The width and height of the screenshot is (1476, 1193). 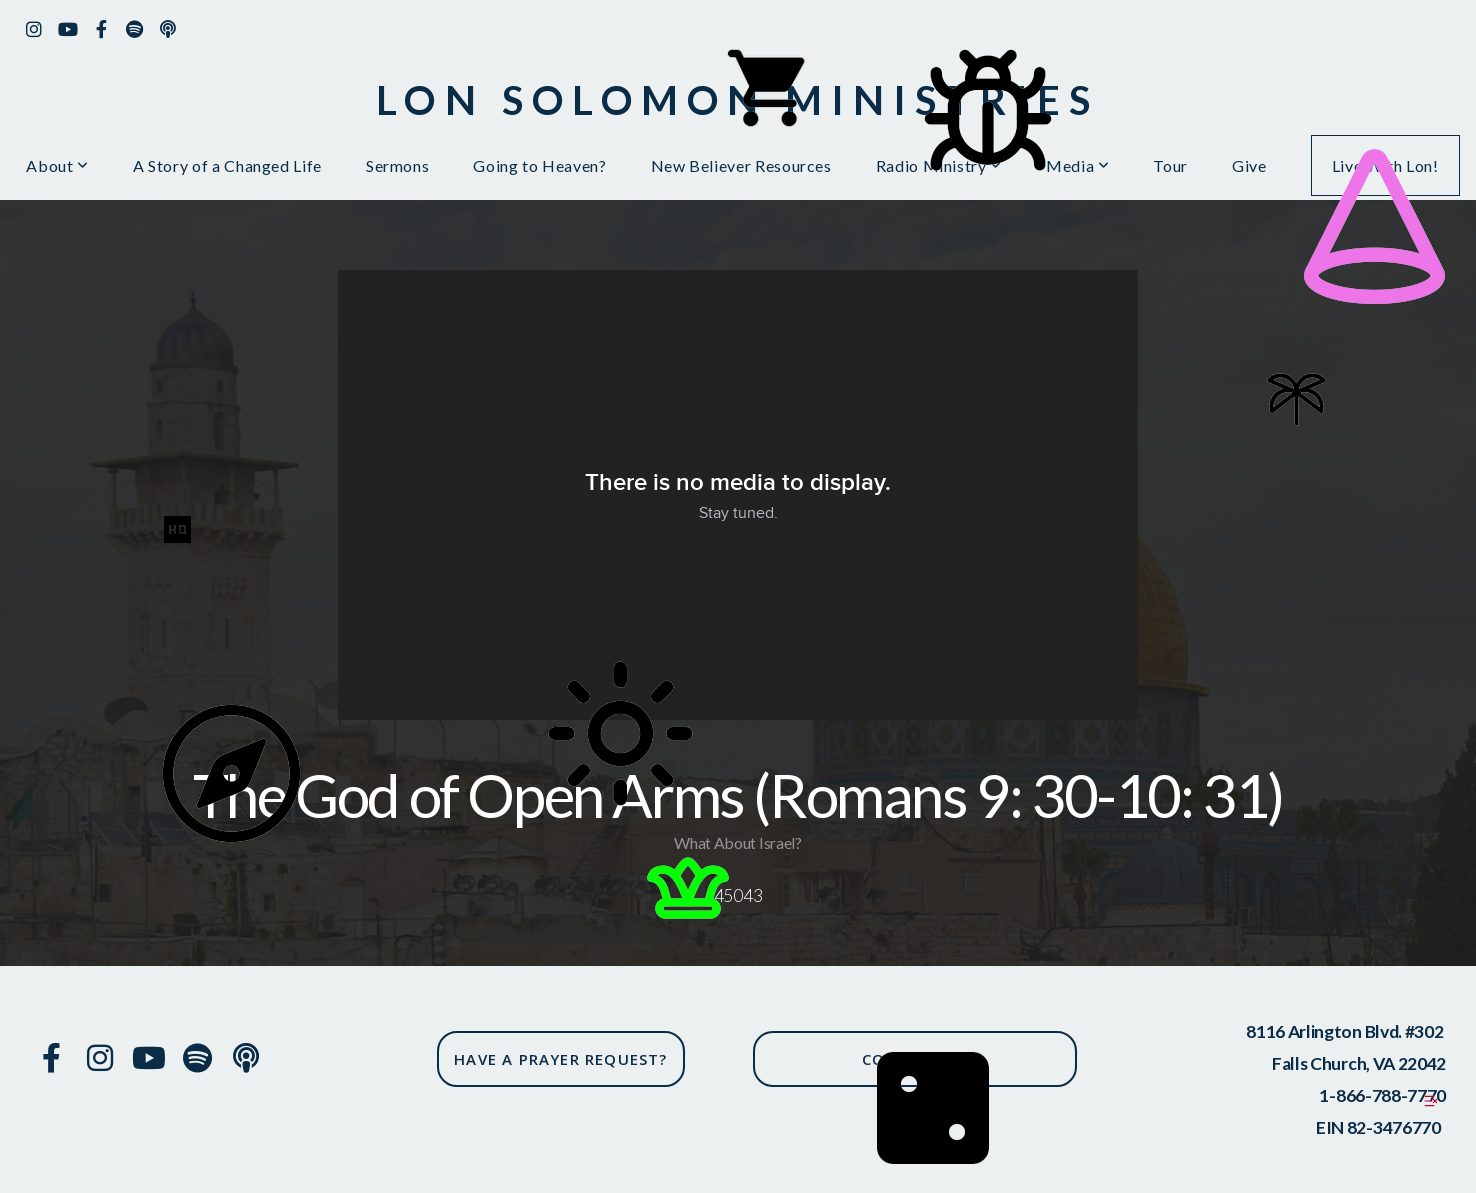 I want to click on switch to light mode, so click(x=620, y=733).